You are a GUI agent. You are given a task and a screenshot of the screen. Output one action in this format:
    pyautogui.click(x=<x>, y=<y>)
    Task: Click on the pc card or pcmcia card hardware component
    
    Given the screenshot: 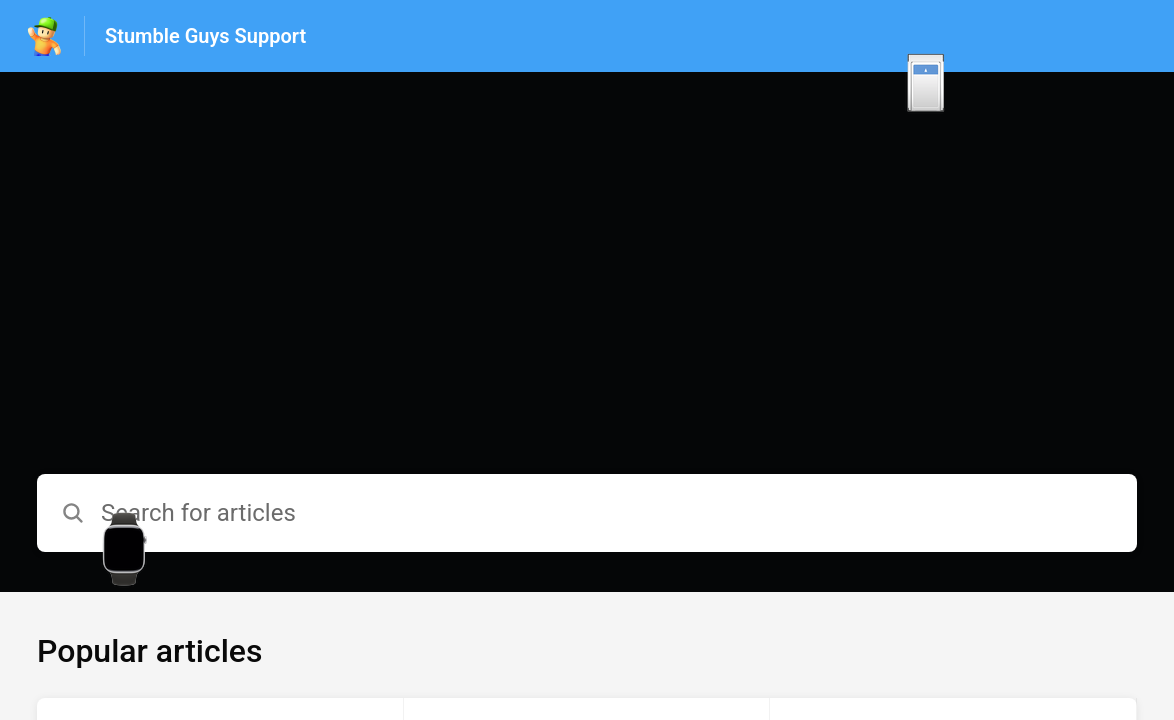 What is the action you would take?
    pyautogui.click(x=926, y=83)
    